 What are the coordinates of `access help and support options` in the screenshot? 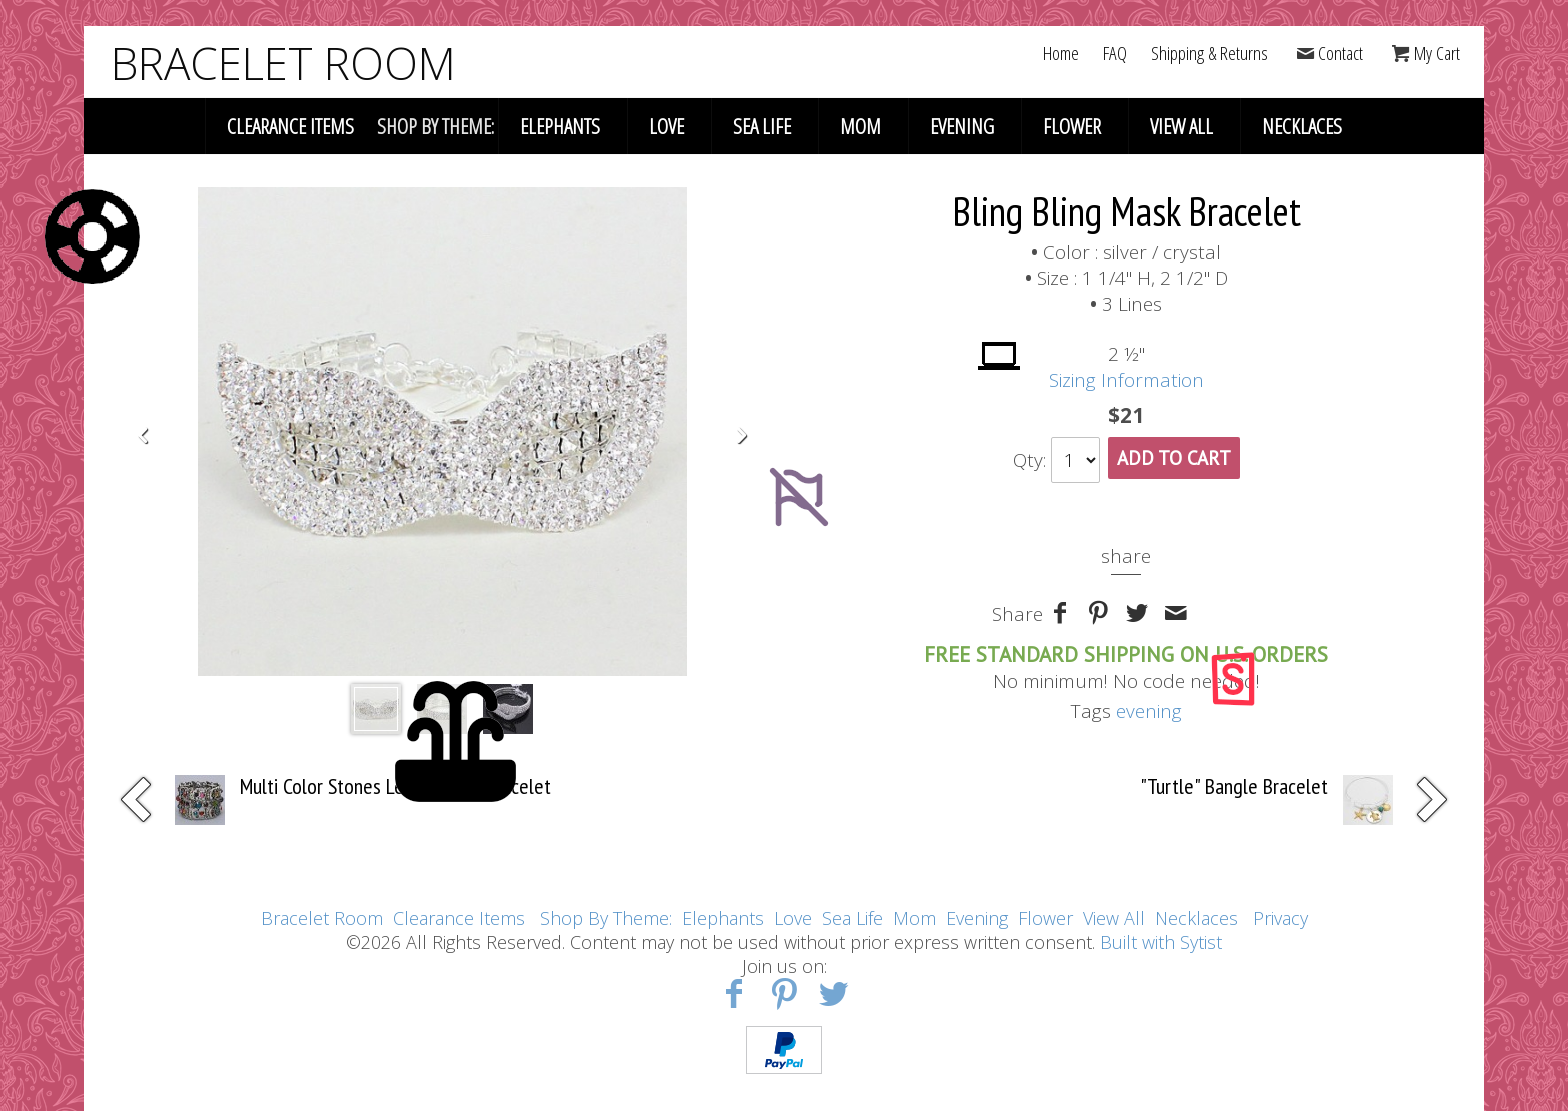 It's located at (92, 236).